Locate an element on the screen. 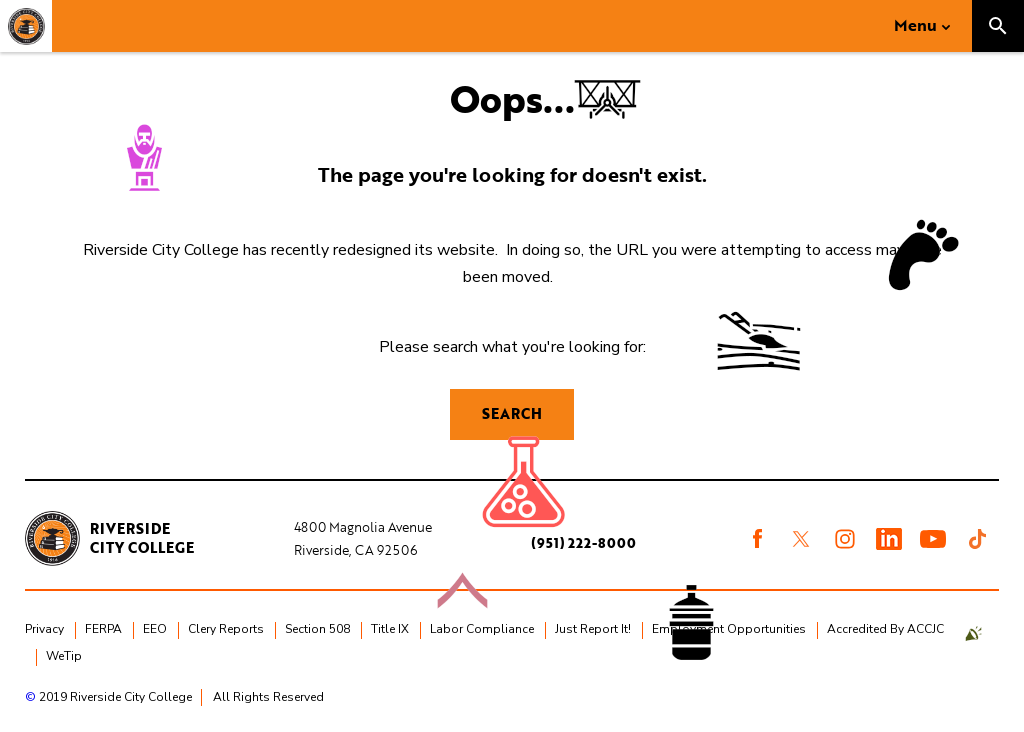  access the chemistry or science section is located at coordinates (524, 481).